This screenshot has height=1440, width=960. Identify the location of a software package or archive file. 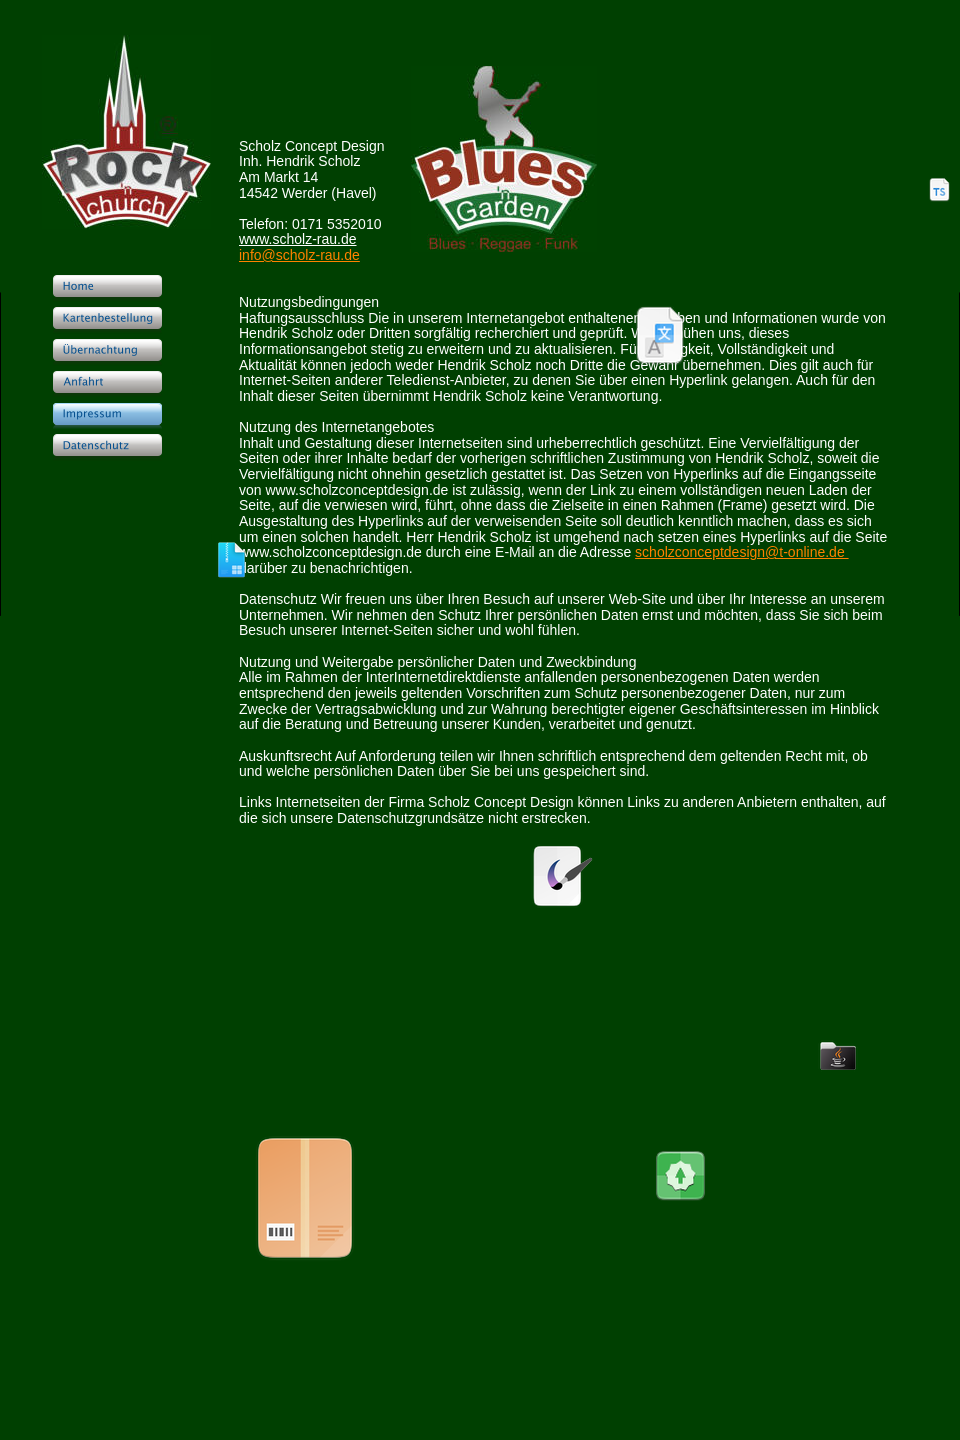
(305, 1198).